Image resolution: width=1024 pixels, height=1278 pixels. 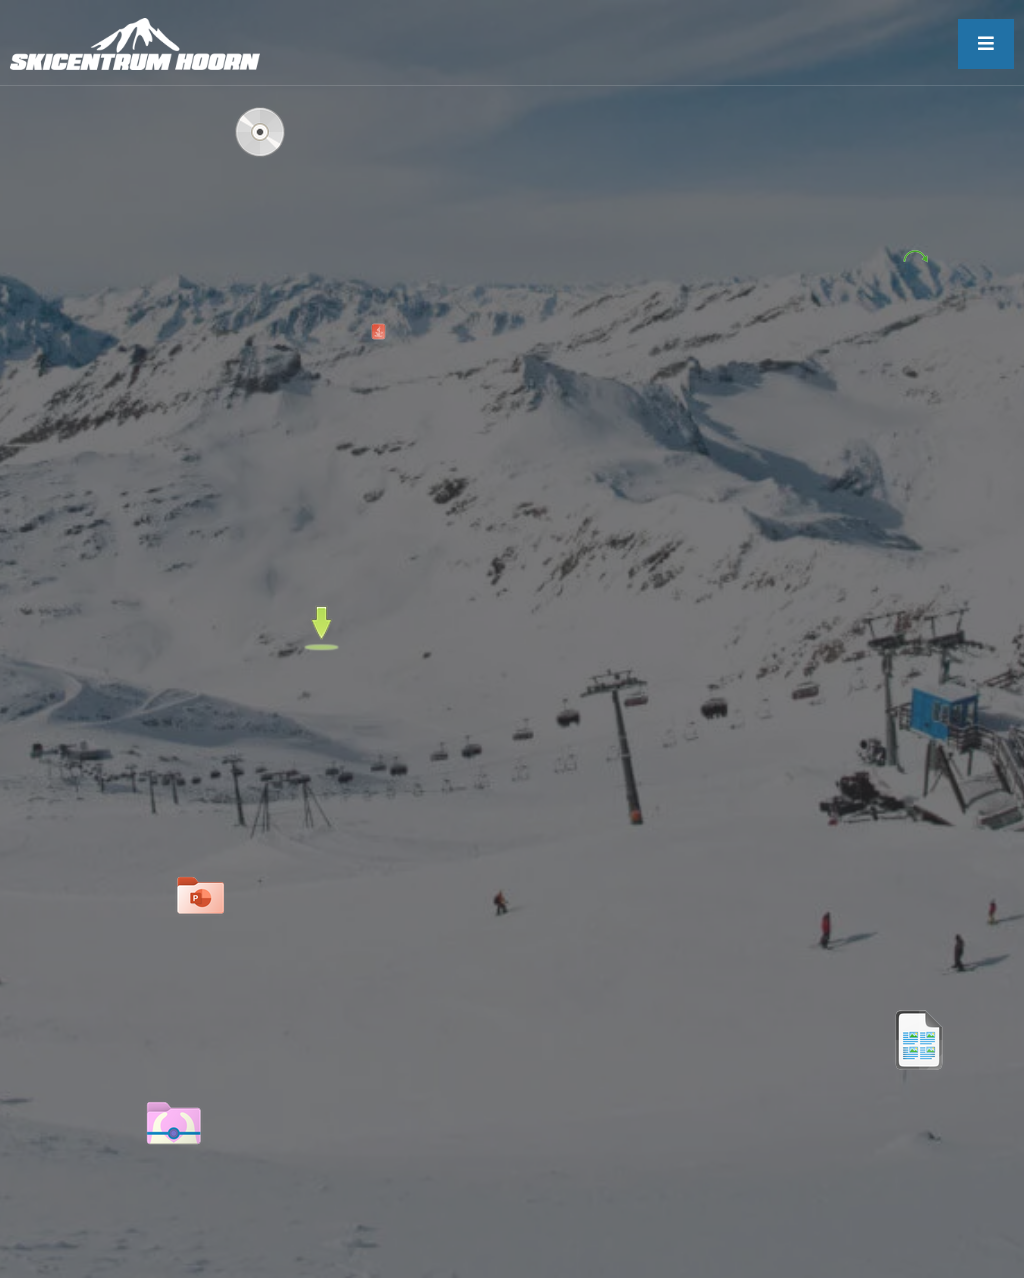 I want to click on open folder containing PowerPoint files, so click(x=200, y=896).